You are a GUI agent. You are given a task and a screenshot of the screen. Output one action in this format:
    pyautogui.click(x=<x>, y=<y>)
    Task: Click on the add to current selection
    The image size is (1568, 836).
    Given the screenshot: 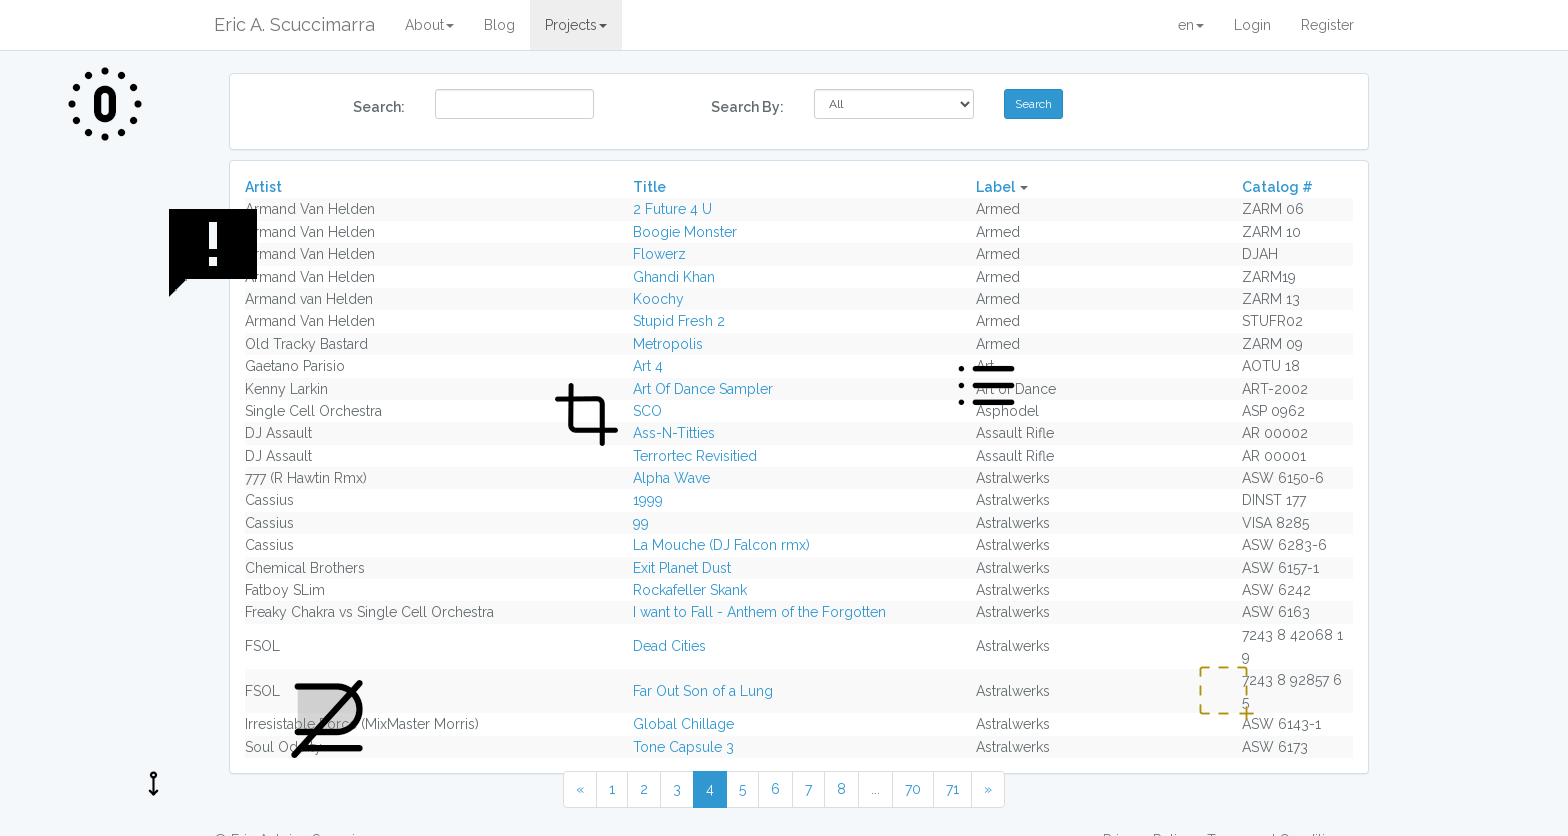 What is the action you would take?
    pyautogui.click(x=1223, y=690)
    